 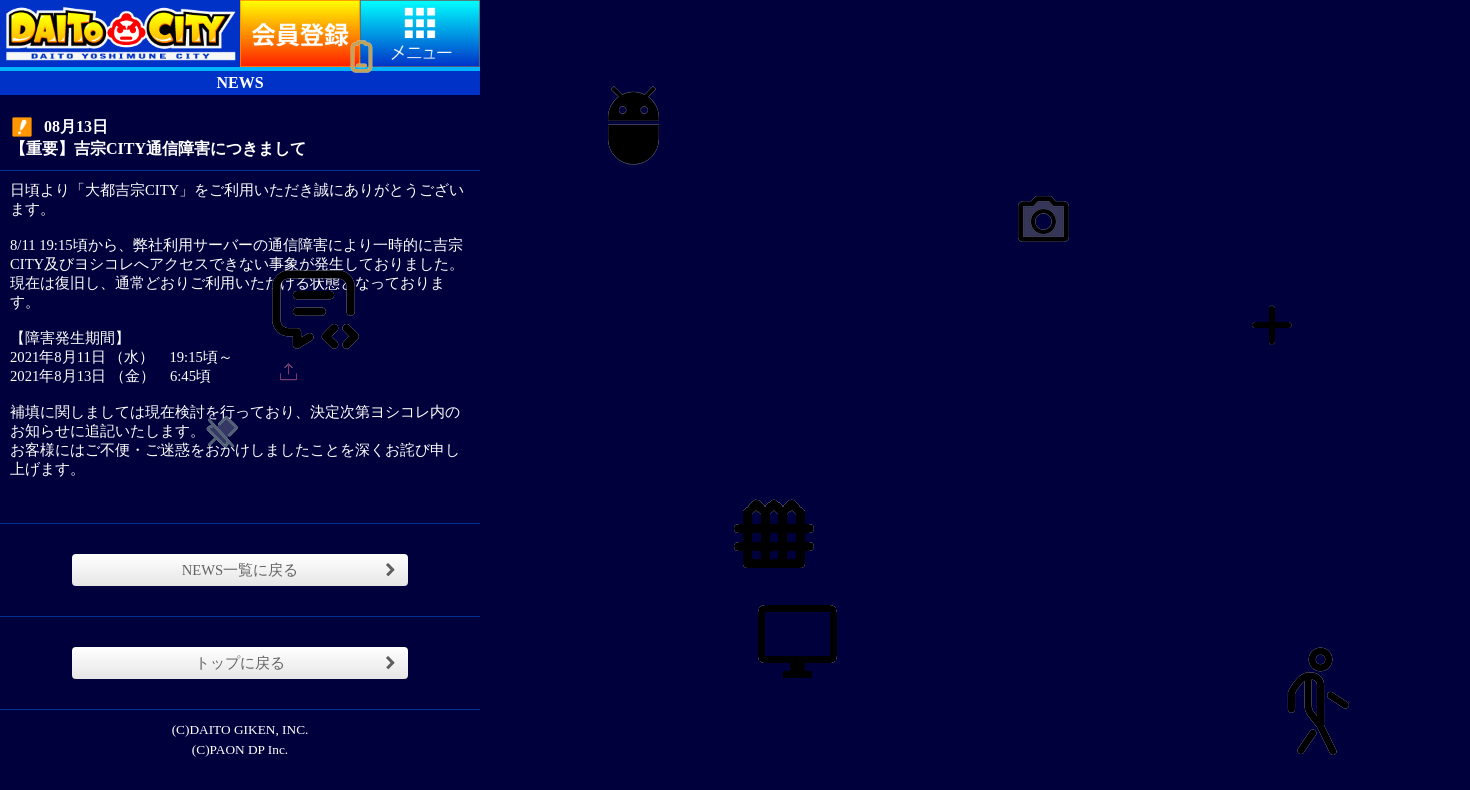 What do you see at coordinates (288, 372) in the screenshot?
I see `upload a file or document` at bounding box center [288, 372].